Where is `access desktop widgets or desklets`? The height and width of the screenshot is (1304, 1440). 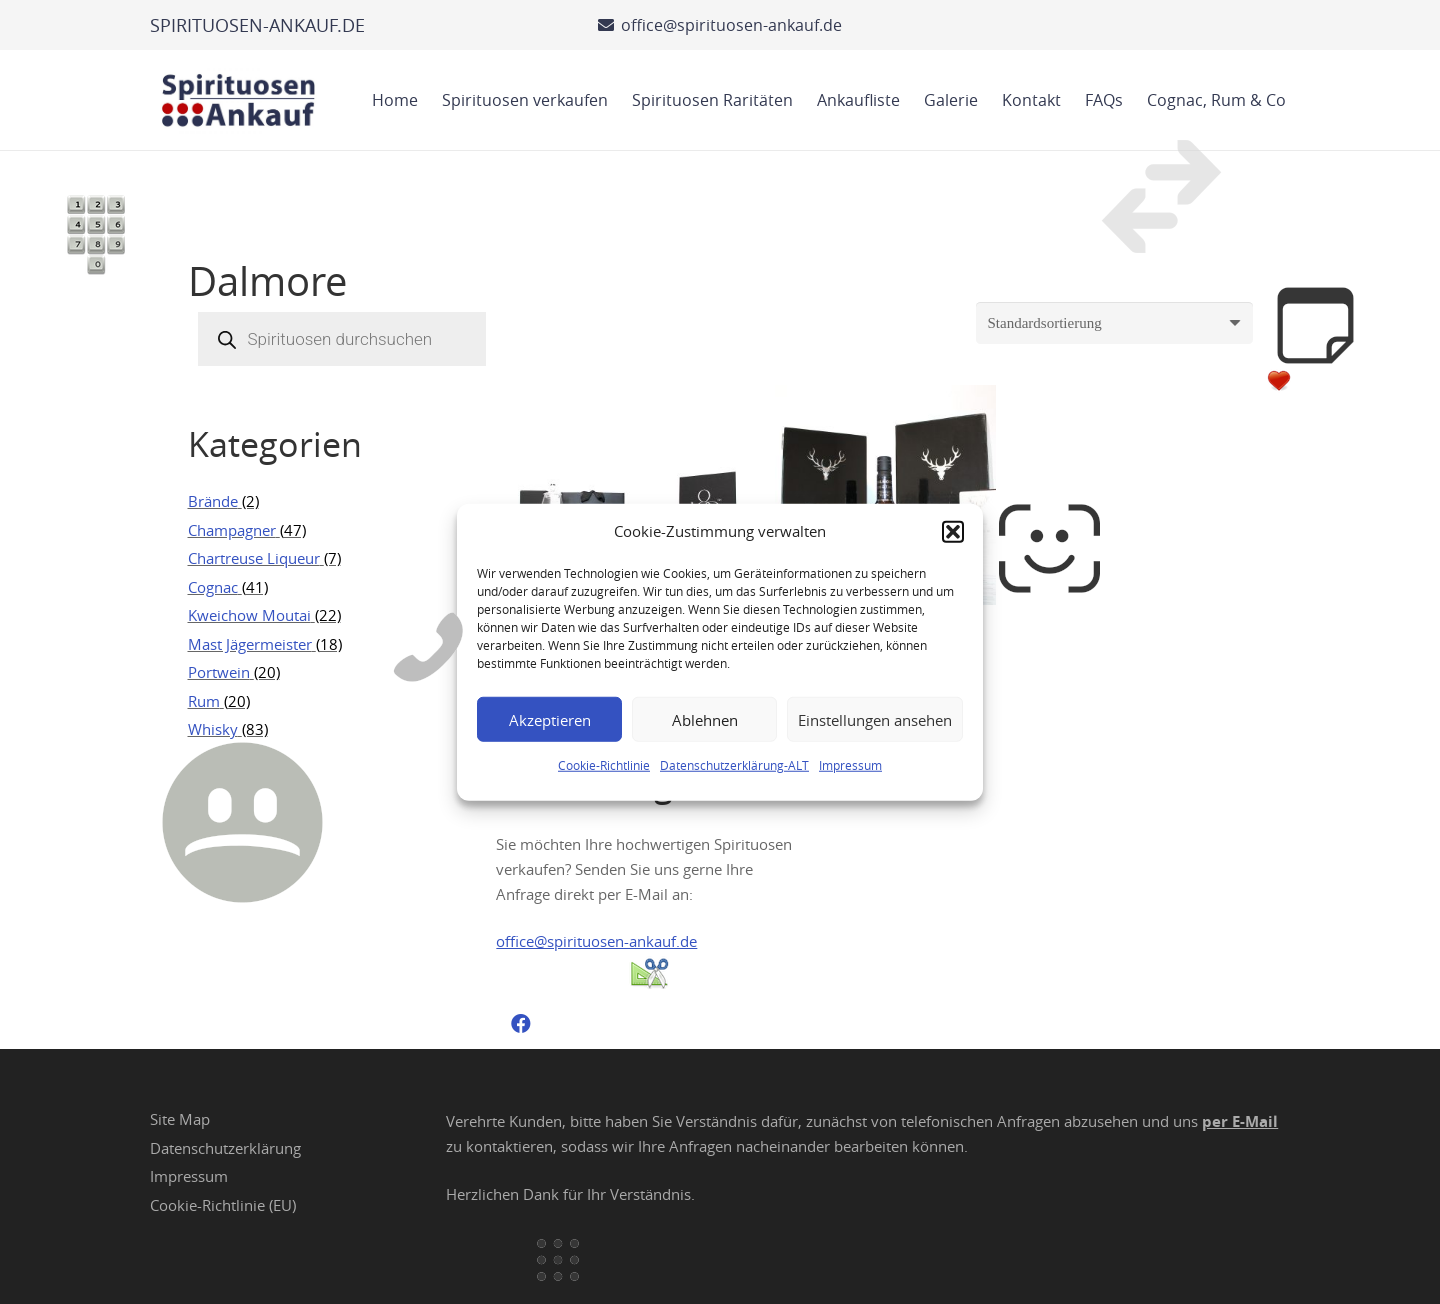 access desktop widgets or desklets is located at coordinates (1315, 325).